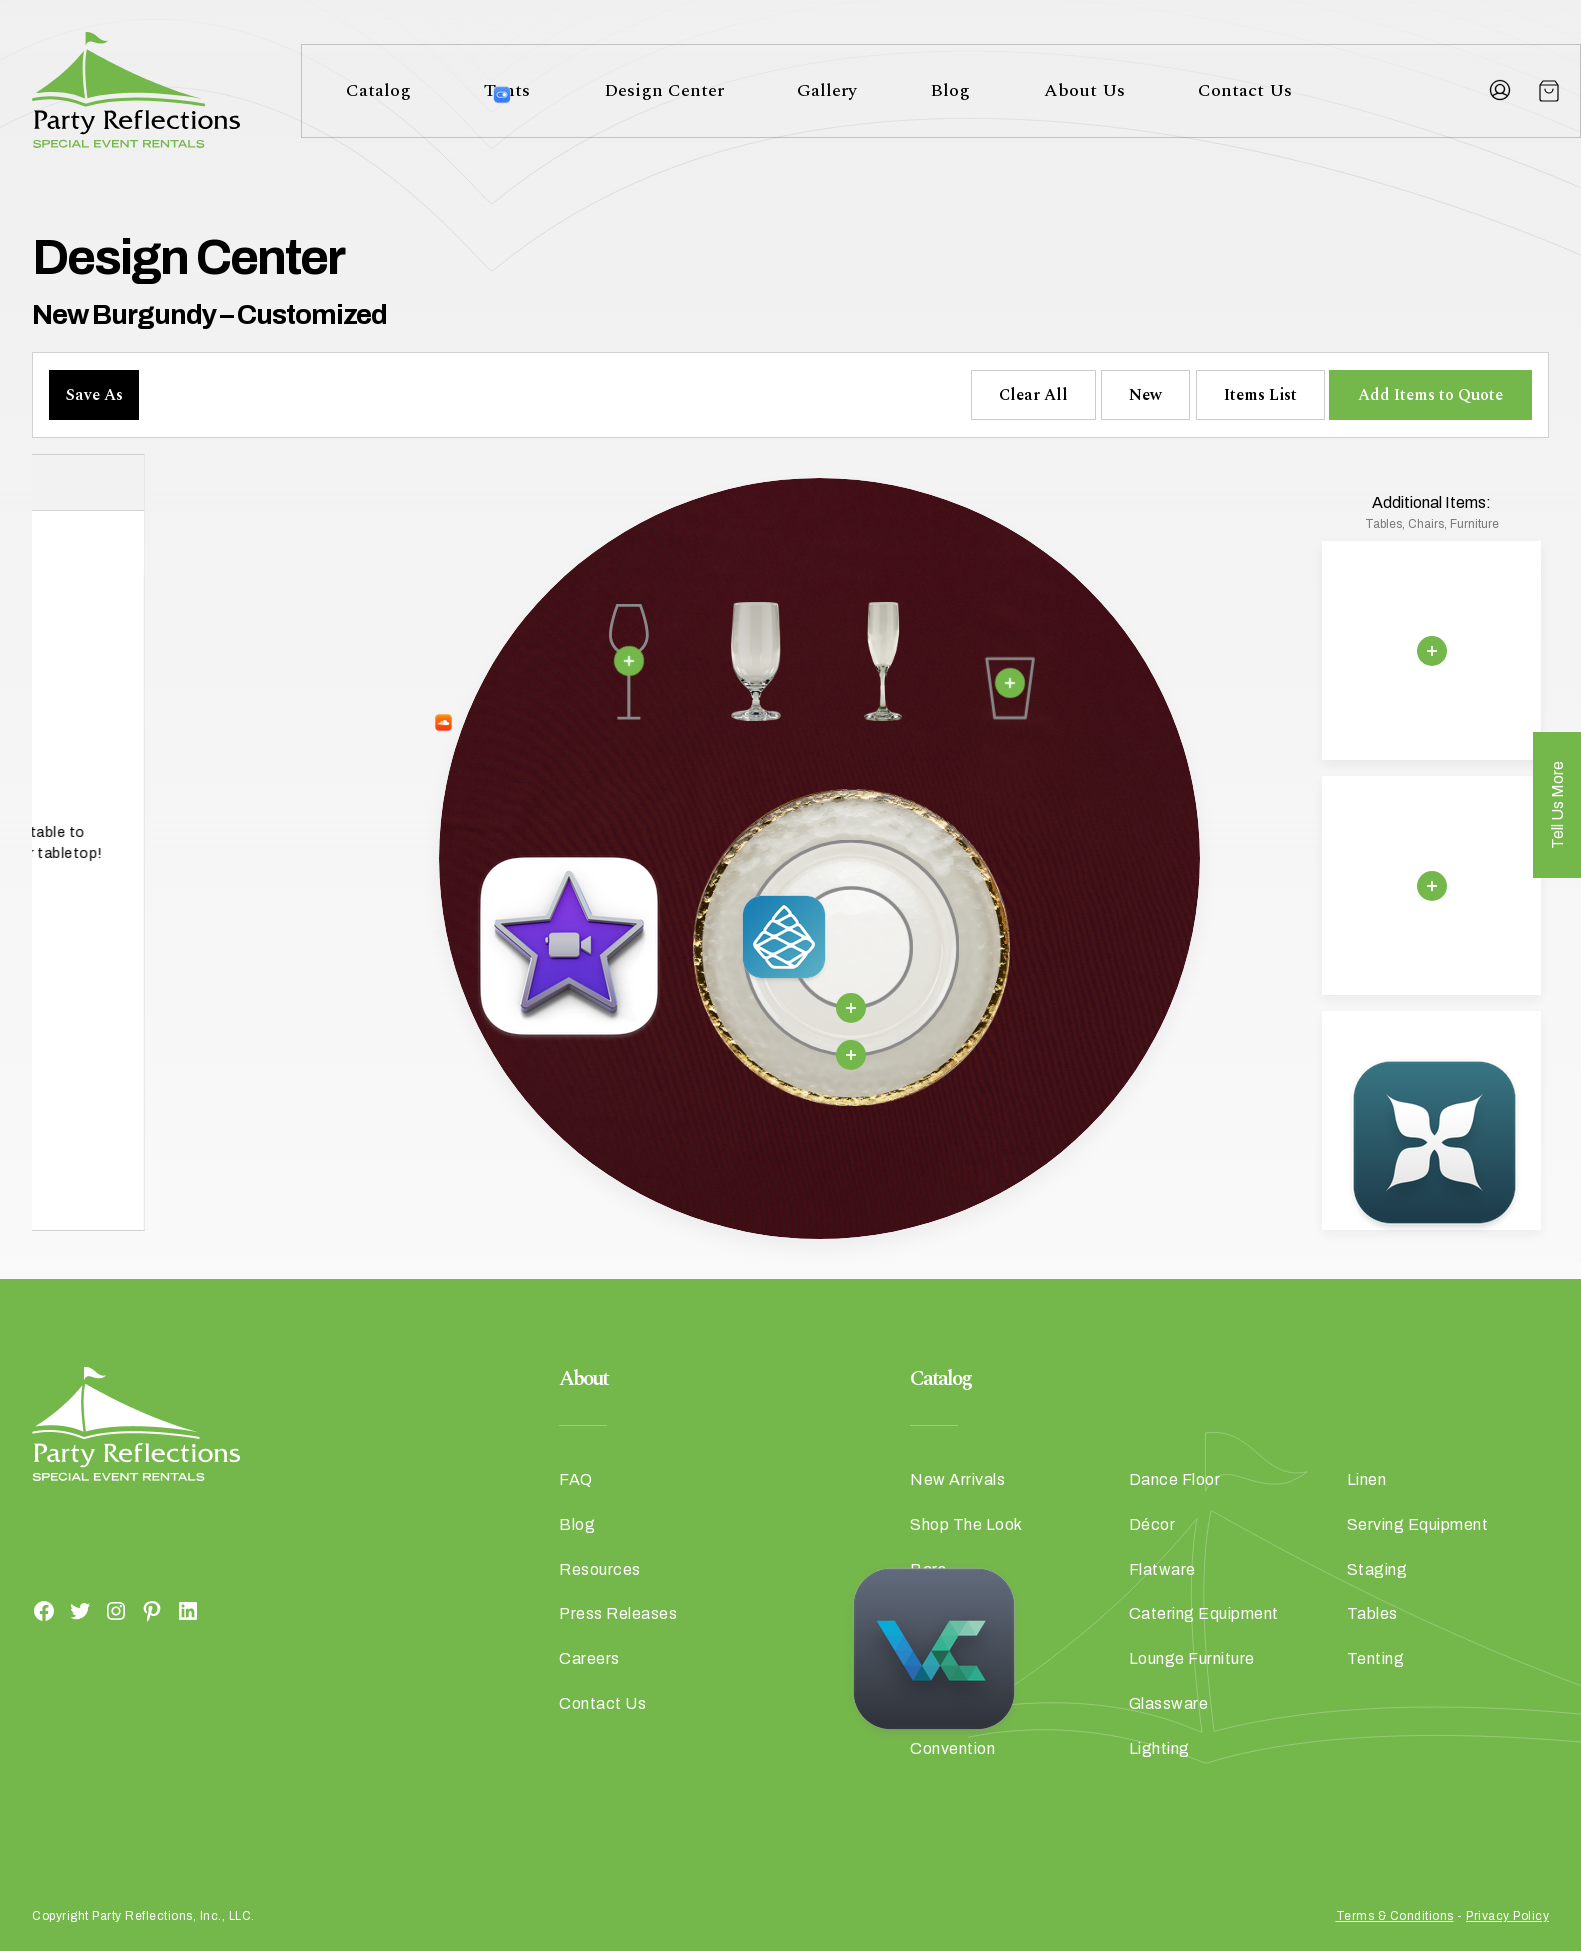 The image size is (1581, 1951). What do you see at coordinates (443, 722) in the screenshot?
I see `open SoundCloud app` at bounding box center [443, 722].